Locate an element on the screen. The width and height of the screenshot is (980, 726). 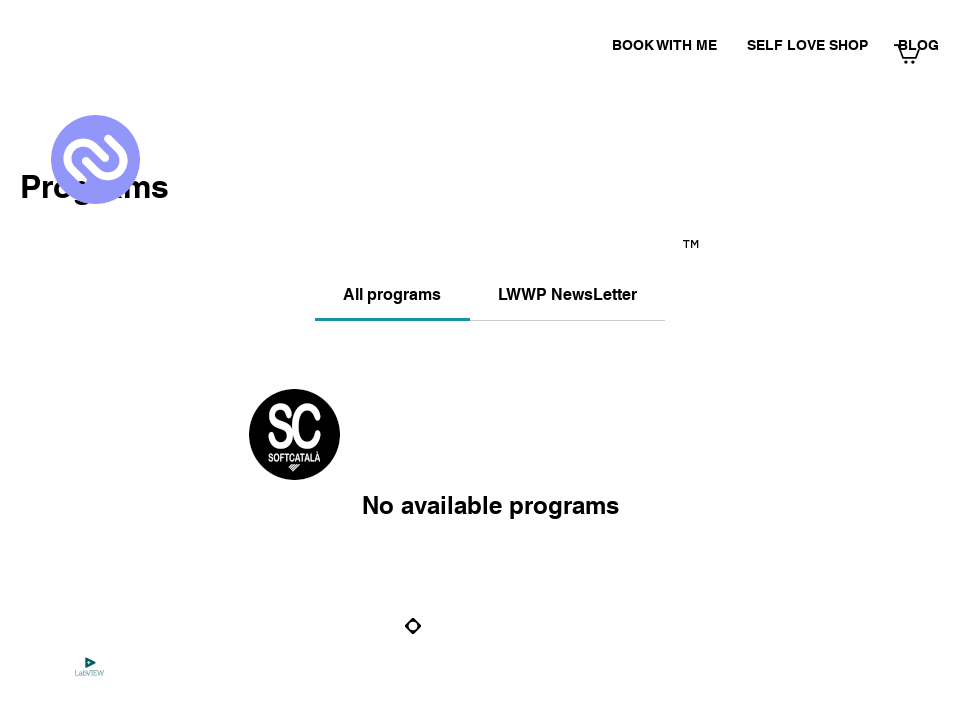
cloudsmith logo is located at coordinates (413, 626).